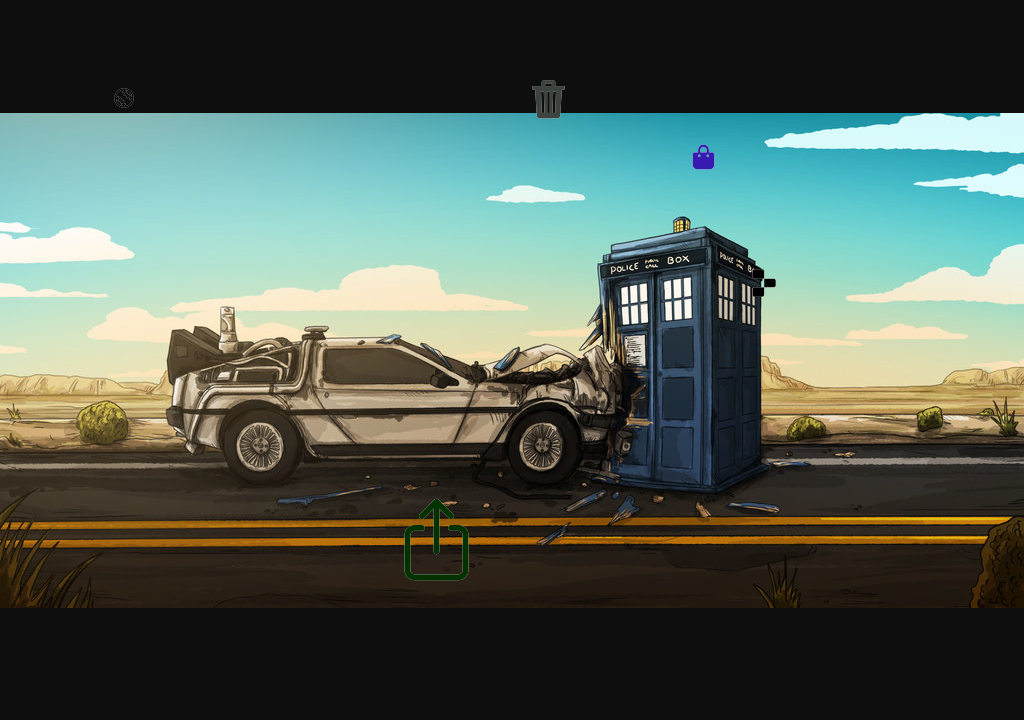  What do you see at coordinates (703, 158) in the screenshot?
I see `view your shopping bag` at bounding box center [703, 158].